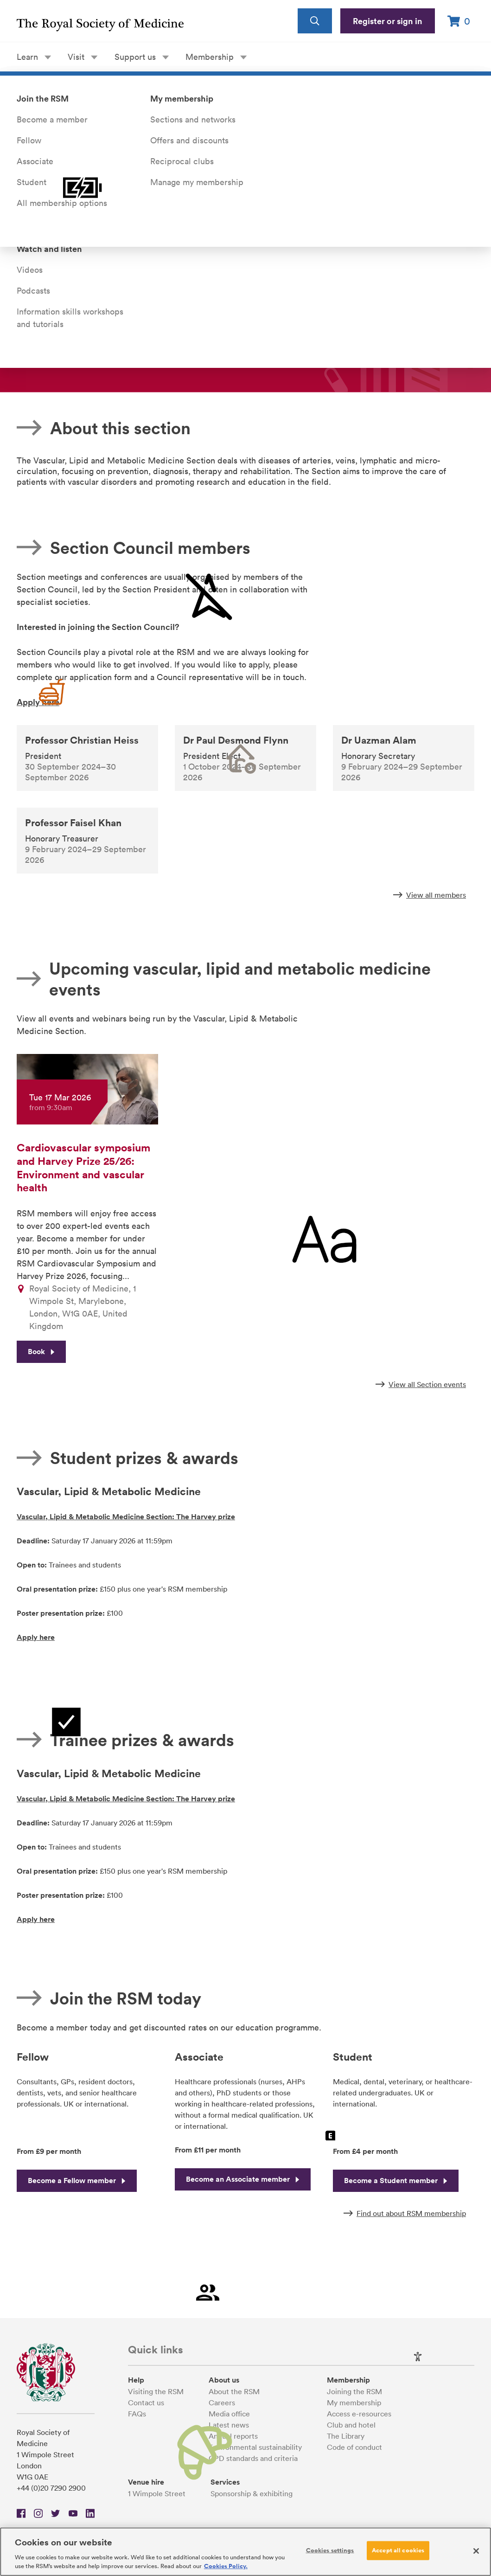 This screenshot has height=2576, width=491. I want to click on access accessibility settings, so click(418, 2357).